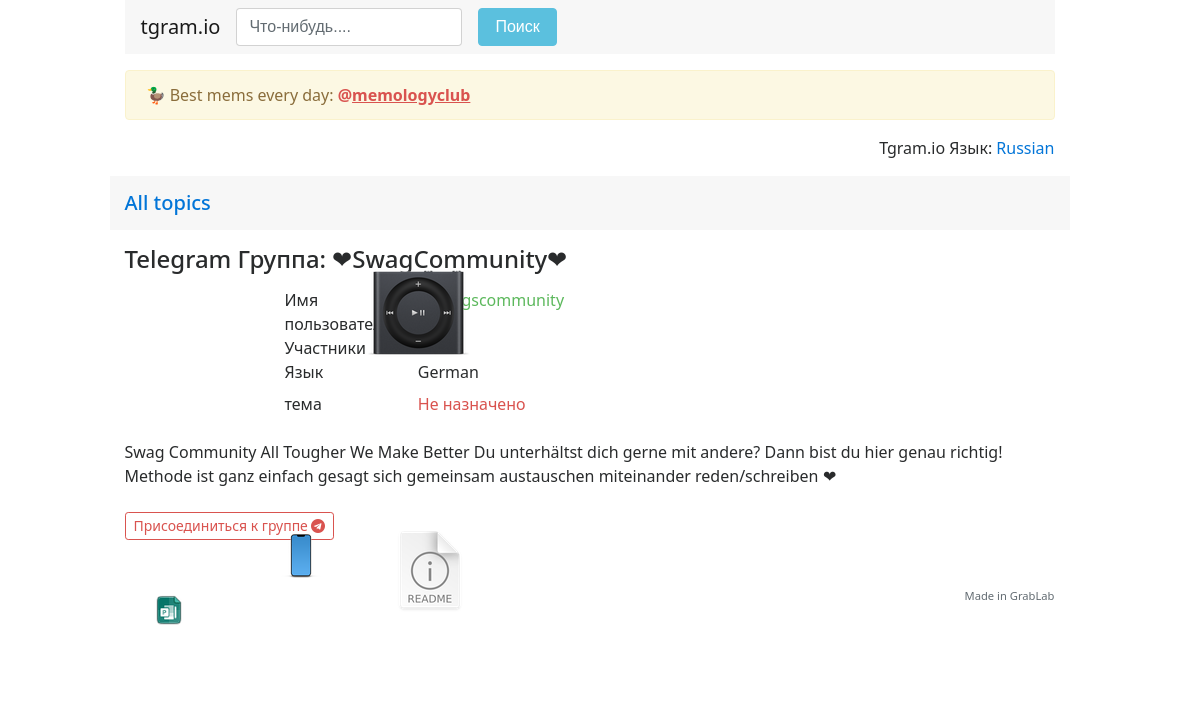 The height and width of the screenshot is (720, 1179). What do you see at coordinates (301, 556) in the screenshot?
I see `indicates a connected iPhone device` at bounding box center [301, 556].